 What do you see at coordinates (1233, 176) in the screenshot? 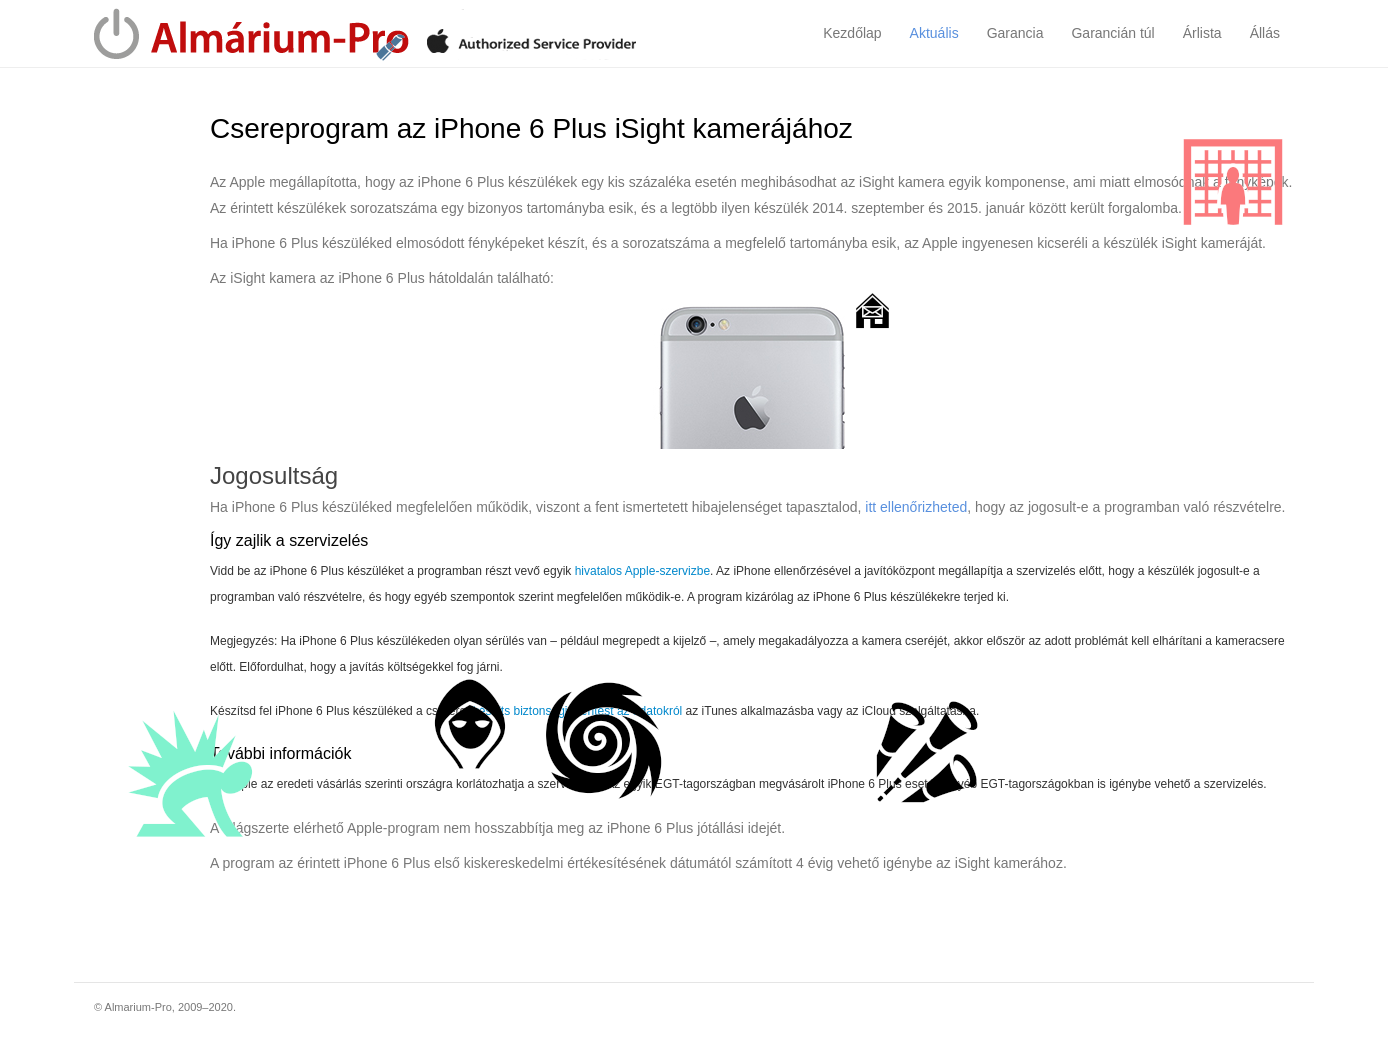
I see `select goalkeeper position in team lineup` at bounding box center [1233, 176].